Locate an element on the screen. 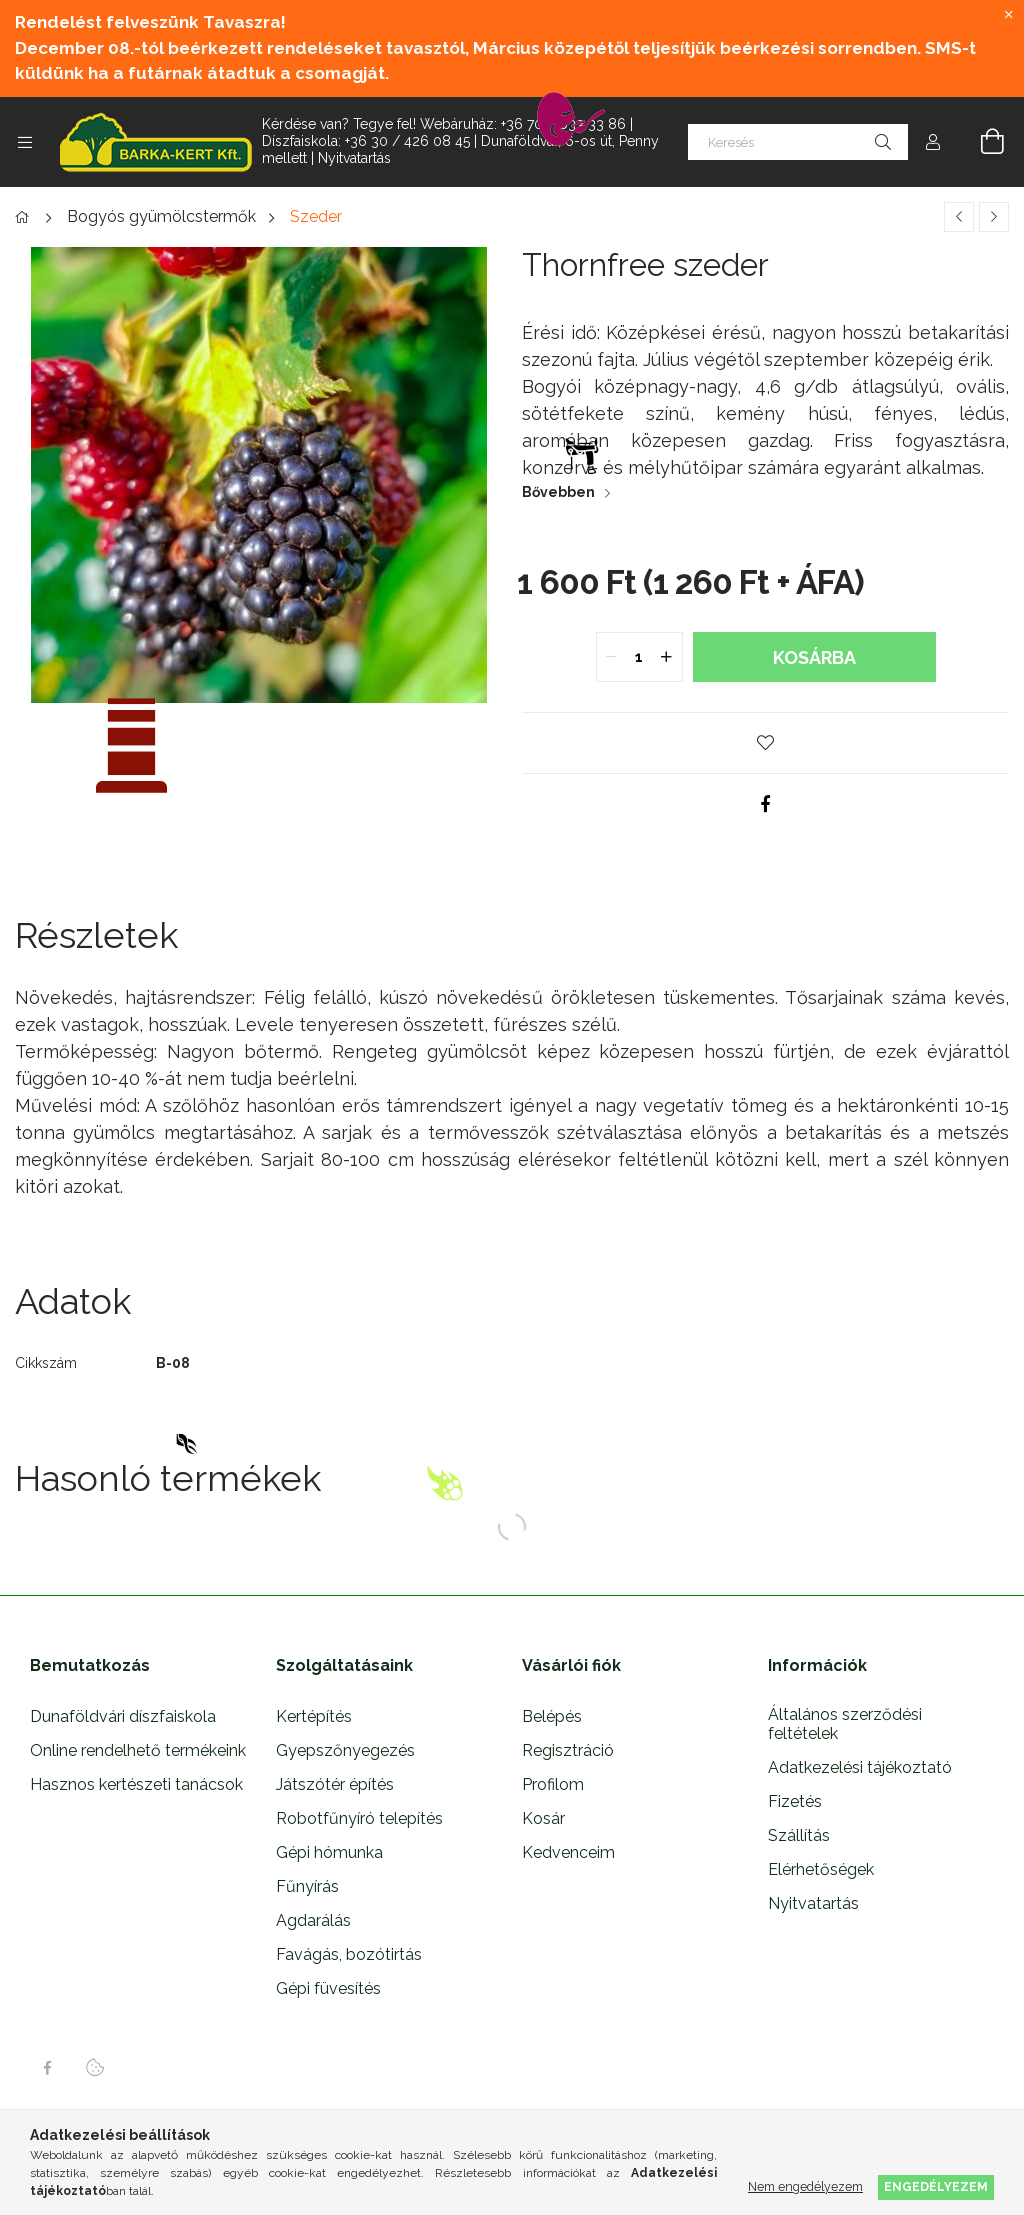 Image resolution: width=1024 pixels, height=2215 pixels. activate tentacle attack ability is located at coordinates (187, 1444).